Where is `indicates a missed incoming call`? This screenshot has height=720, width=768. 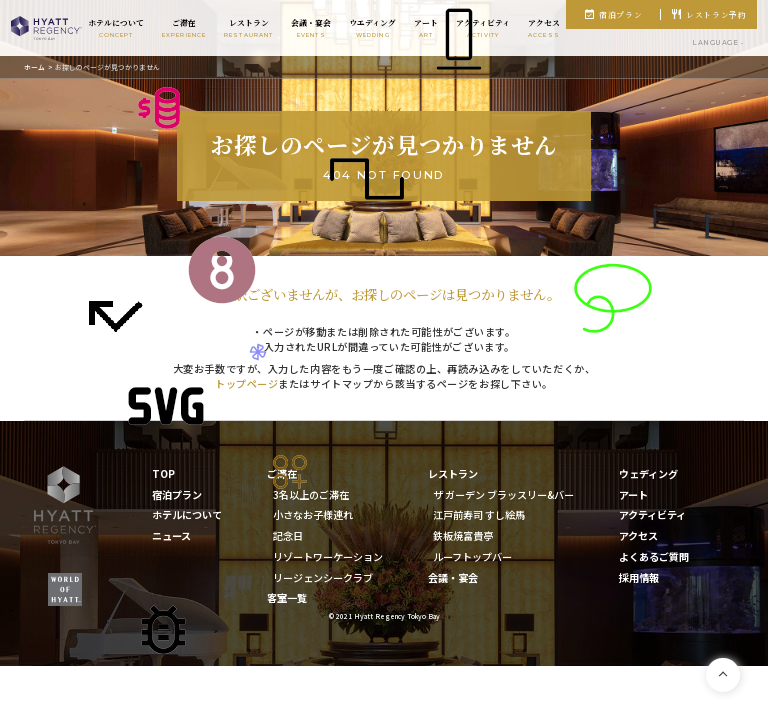 indicates a missed incoming call is located at coordinates (116, 316).